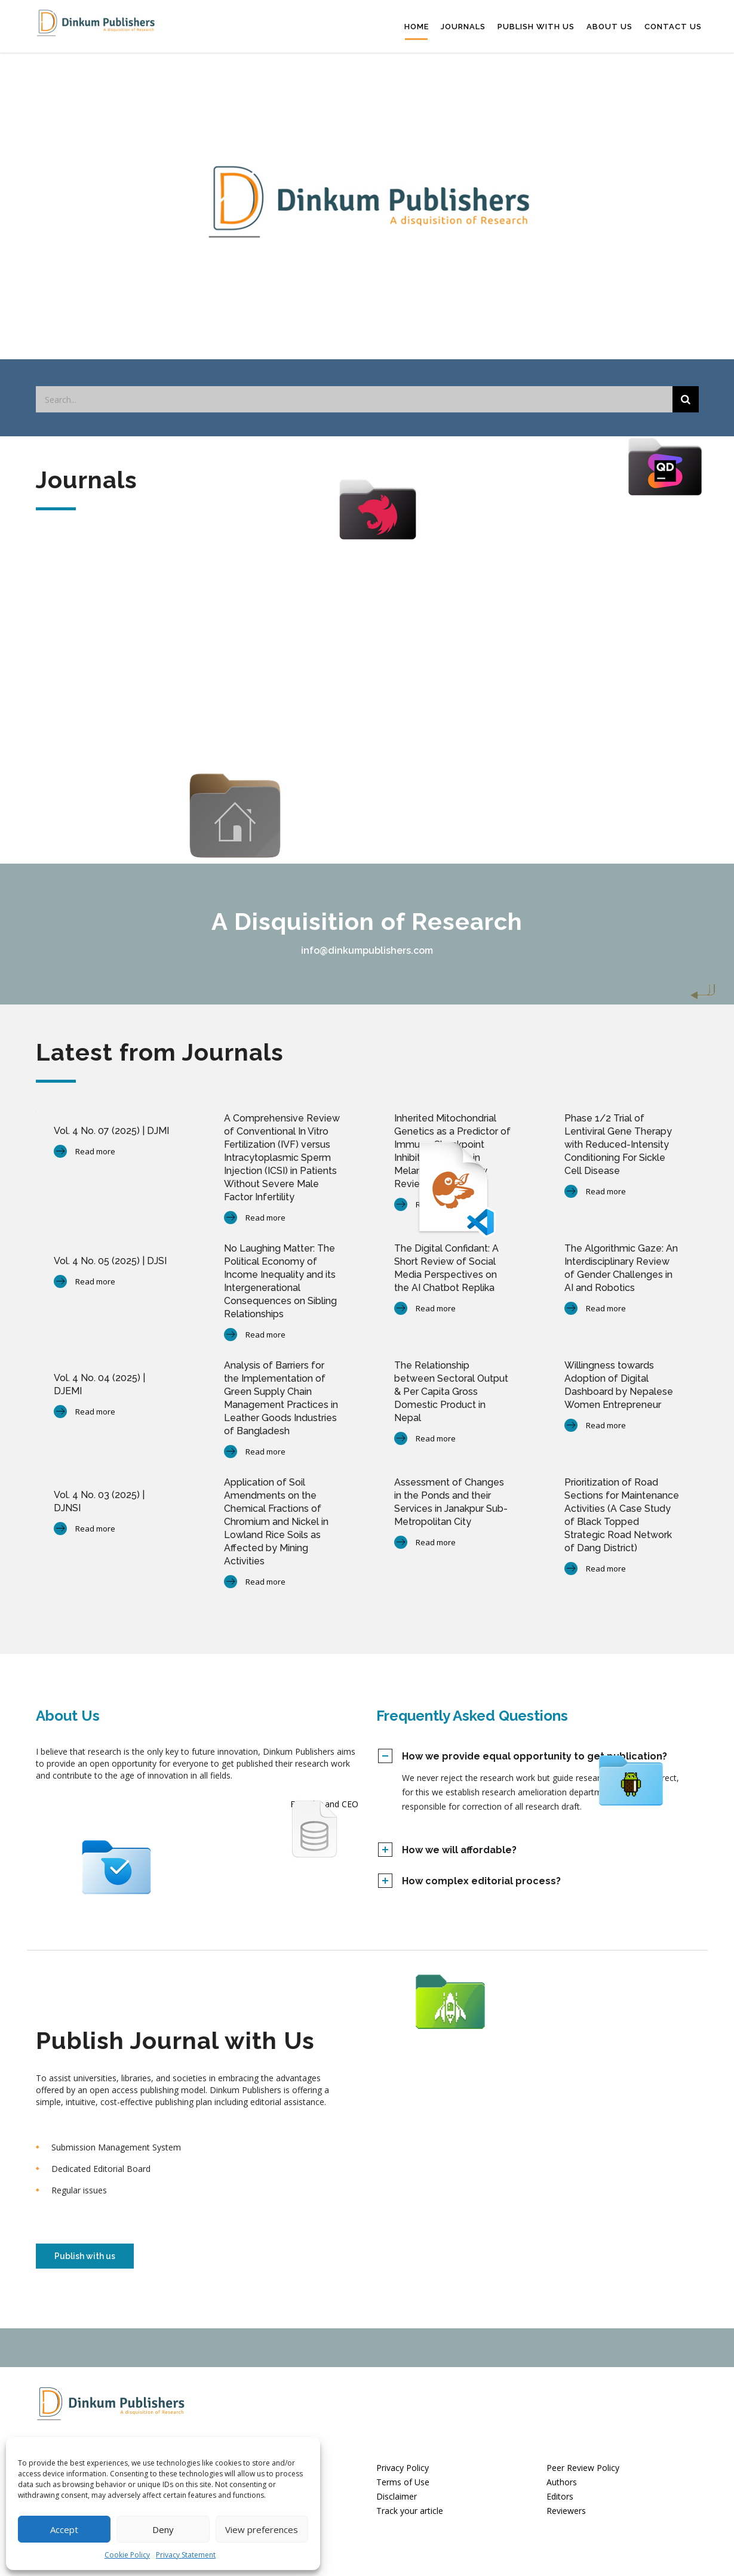  I want to click on folder containing JetBrains Qodana project files, so click(665, 469).